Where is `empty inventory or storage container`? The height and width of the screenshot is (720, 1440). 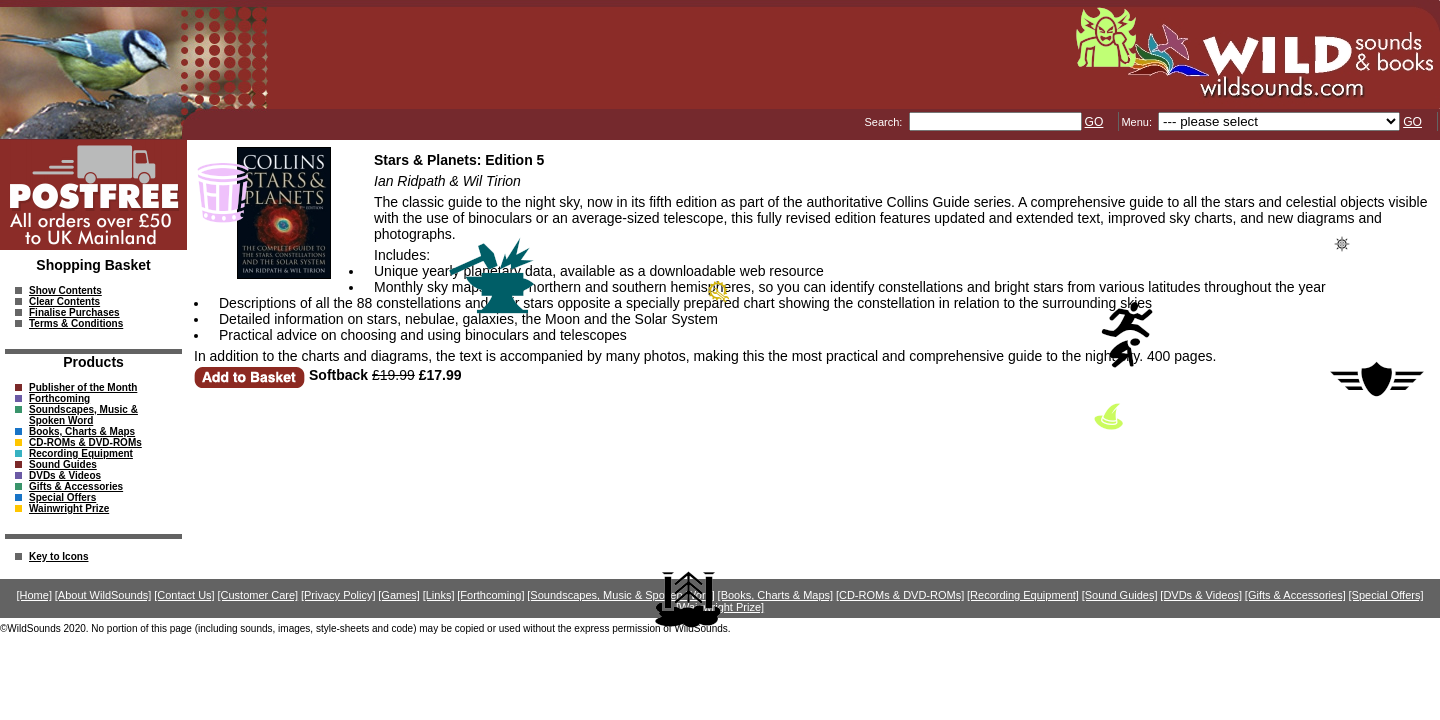
empty inventory or storage container is located at coordinates (223, 183).